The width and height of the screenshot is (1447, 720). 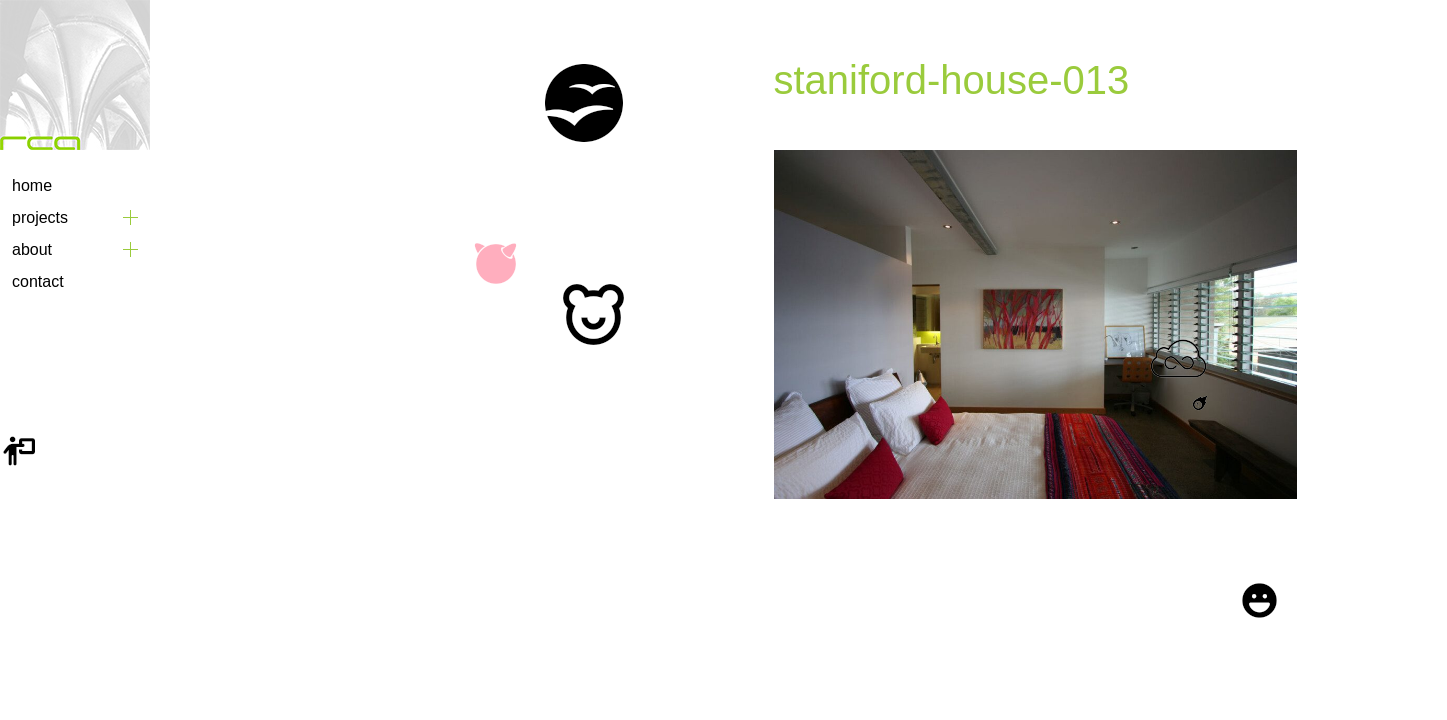 I want to click on open jsfiddle code editor, so click(x=1178, y=358).